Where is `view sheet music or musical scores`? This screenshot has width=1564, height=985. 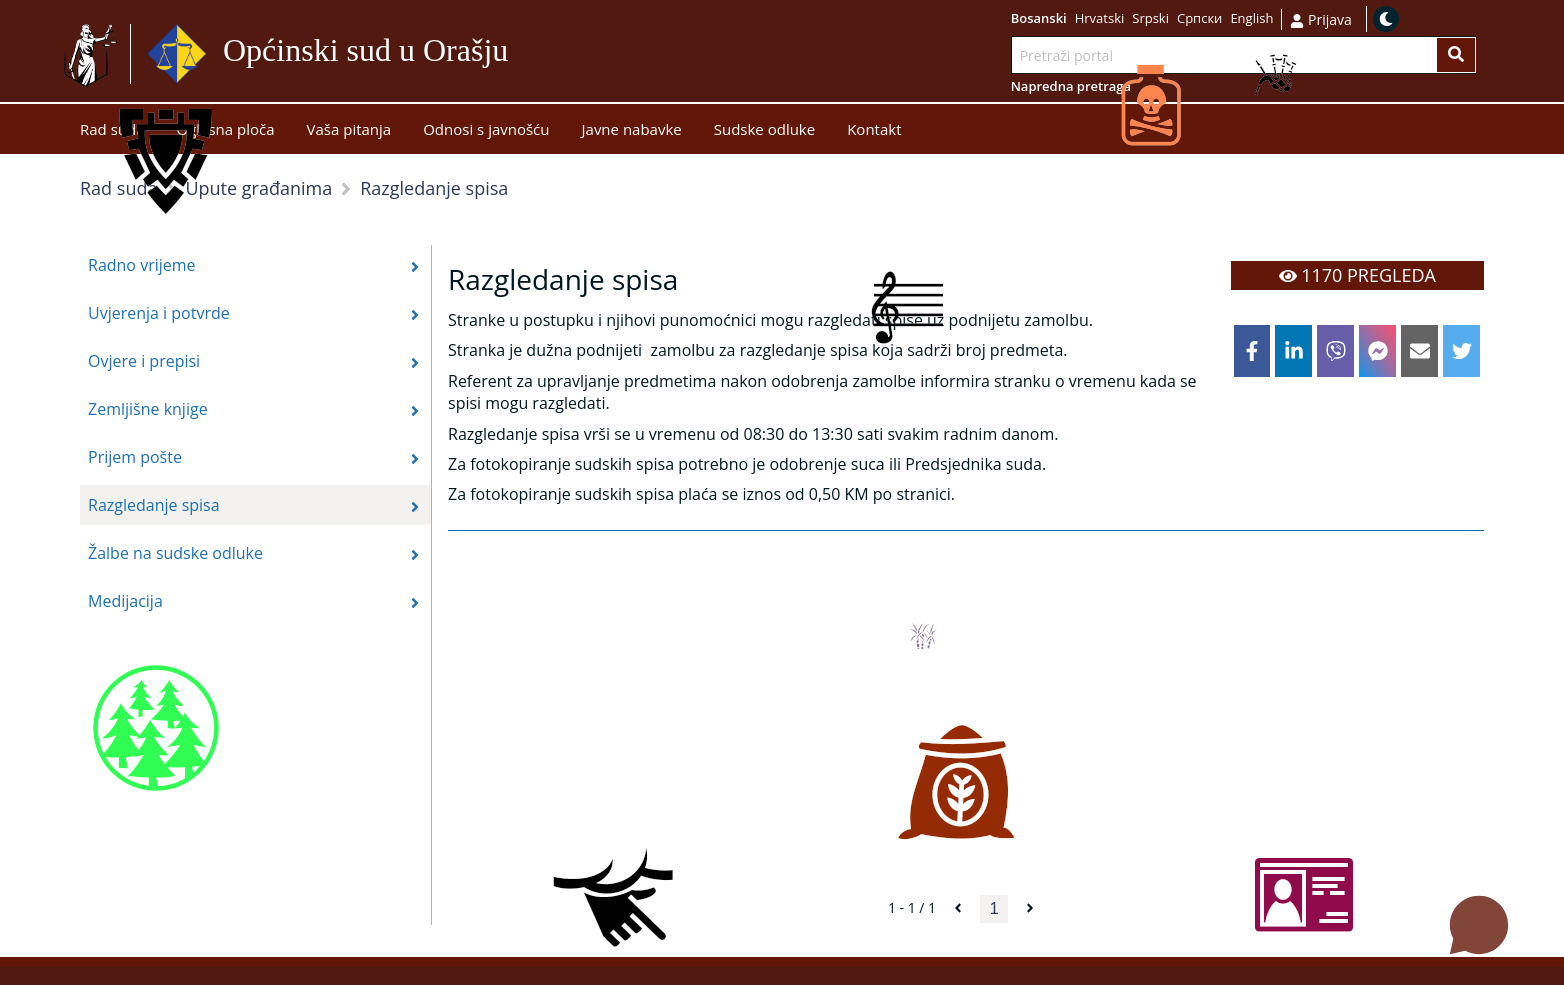 view sheet music or musical scores is located at coordinates (908, 307).